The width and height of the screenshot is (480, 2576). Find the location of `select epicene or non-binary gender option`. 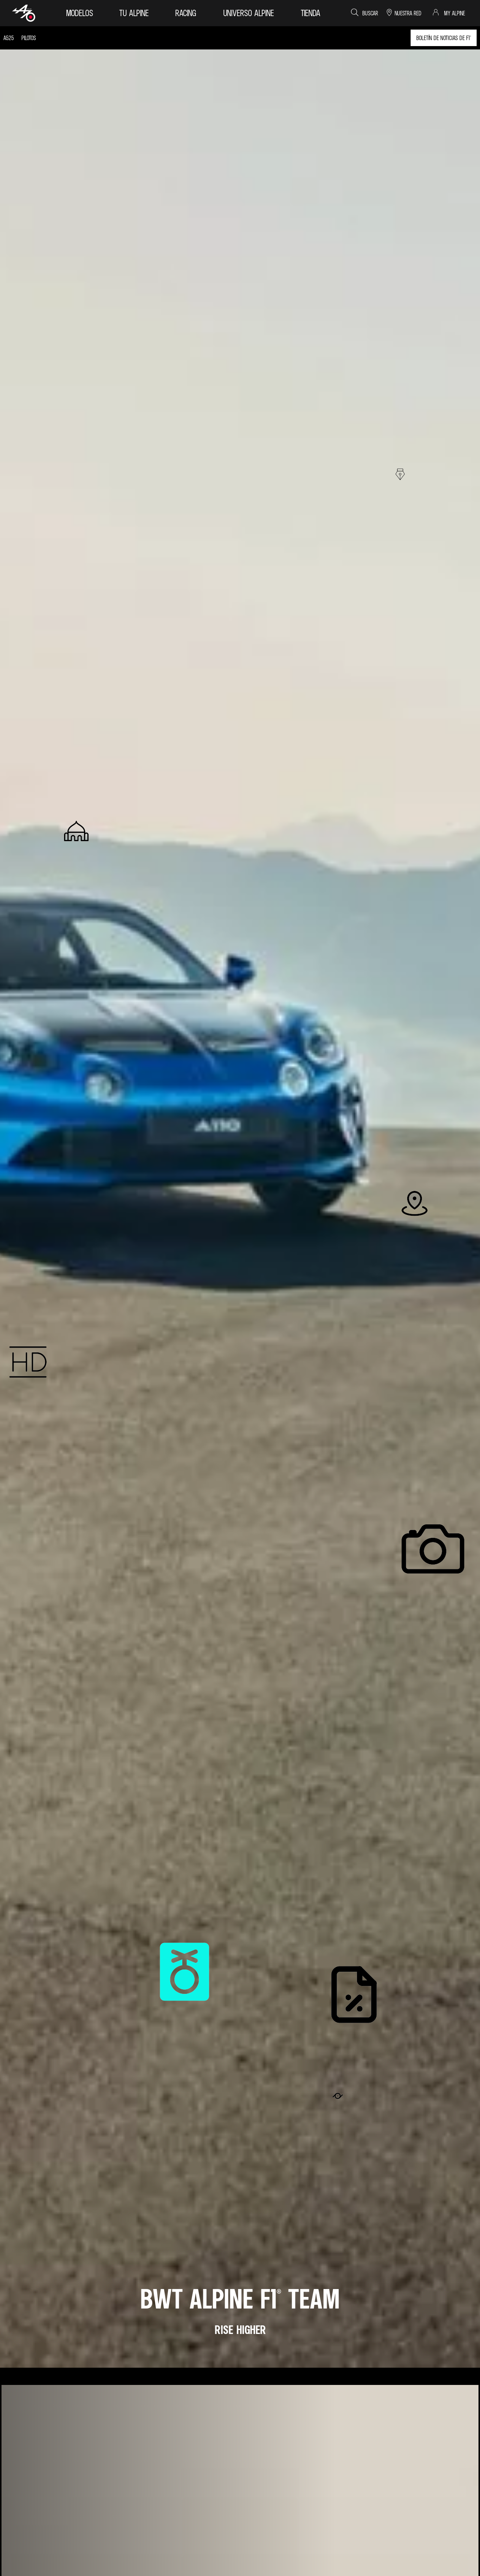

select epicene or non-binary gender option is located at coordinates (338, 2096).